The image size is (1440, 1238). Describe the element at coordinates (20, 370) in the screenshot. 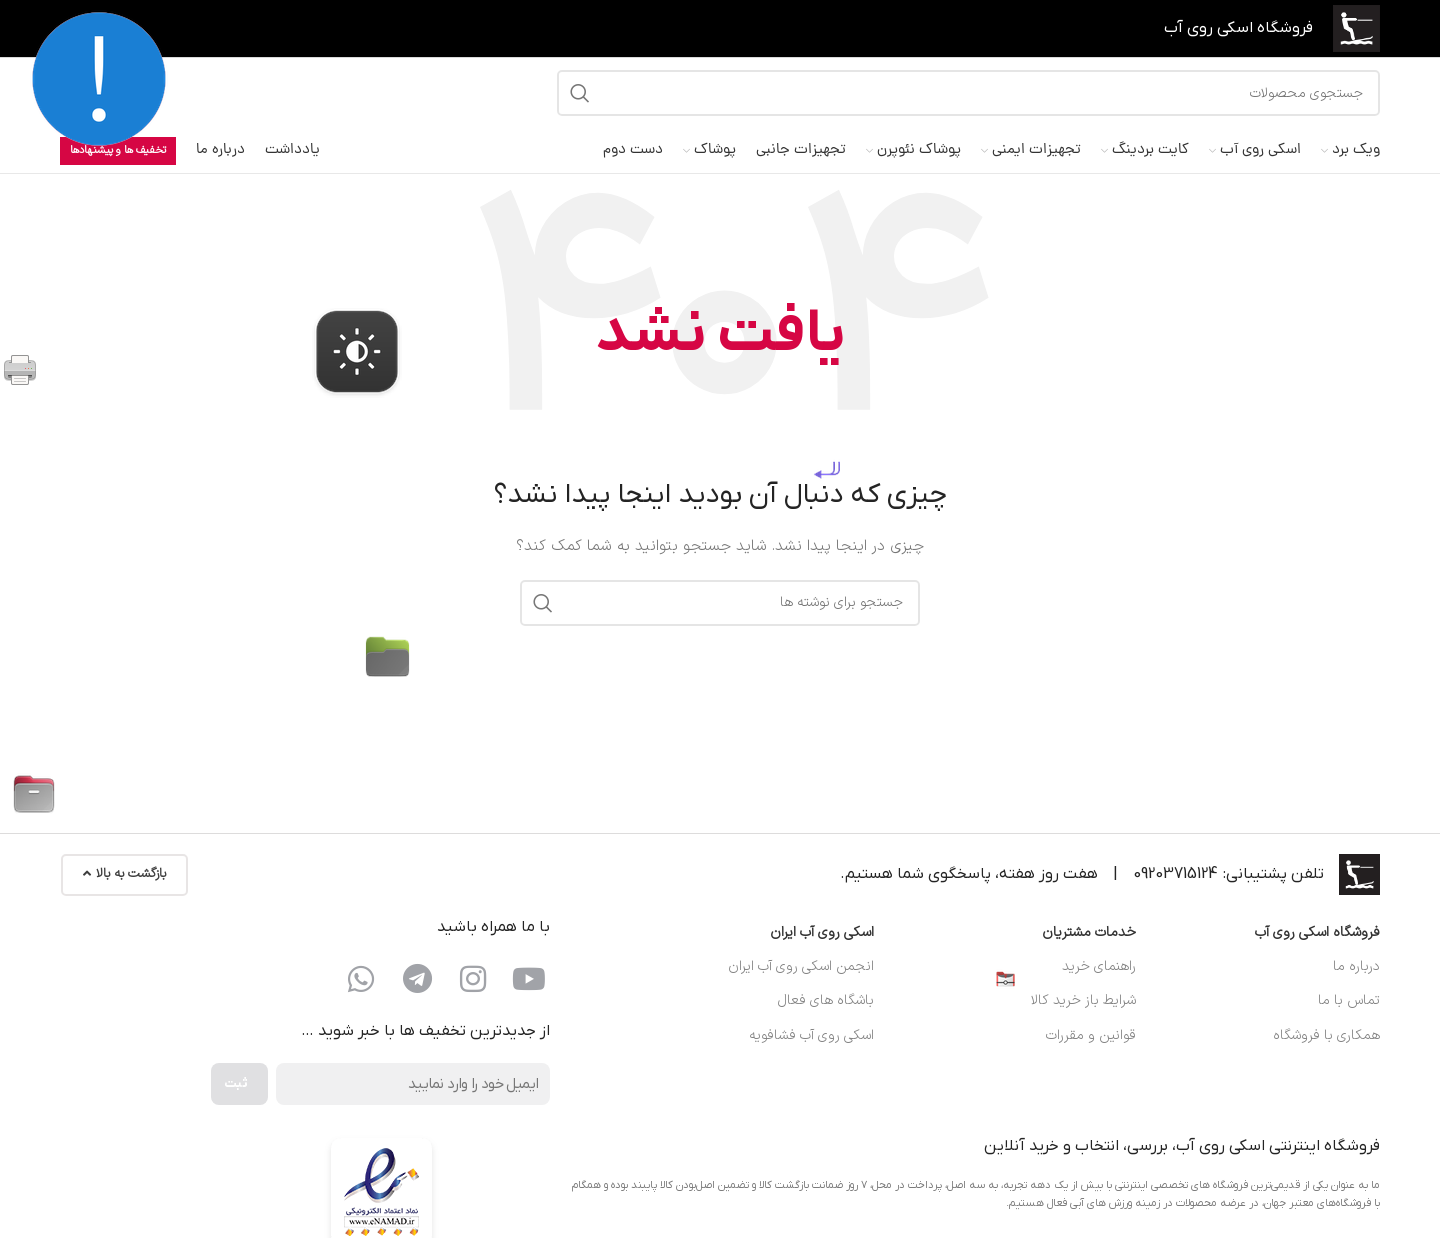

I see `print the current document` at that location.